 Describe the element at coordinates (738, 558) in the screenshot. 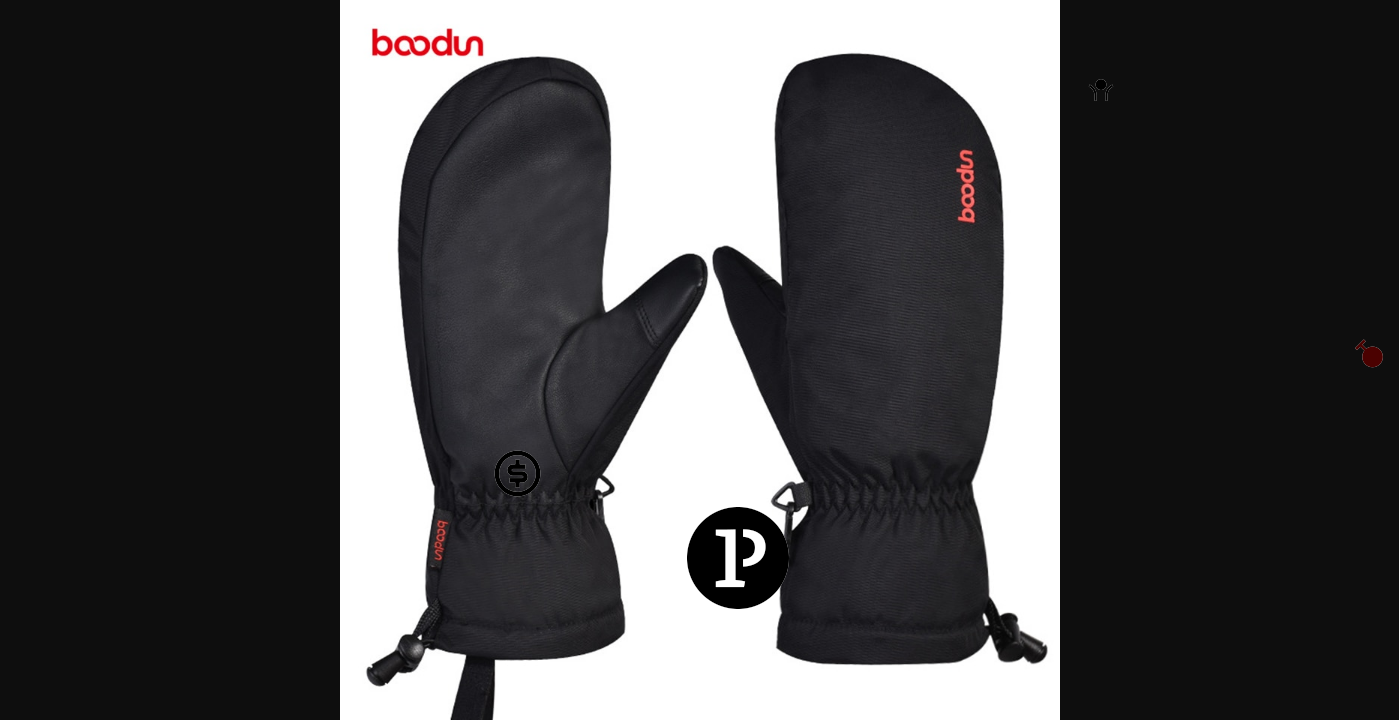

I see `Processing Foundation logo` at that location.